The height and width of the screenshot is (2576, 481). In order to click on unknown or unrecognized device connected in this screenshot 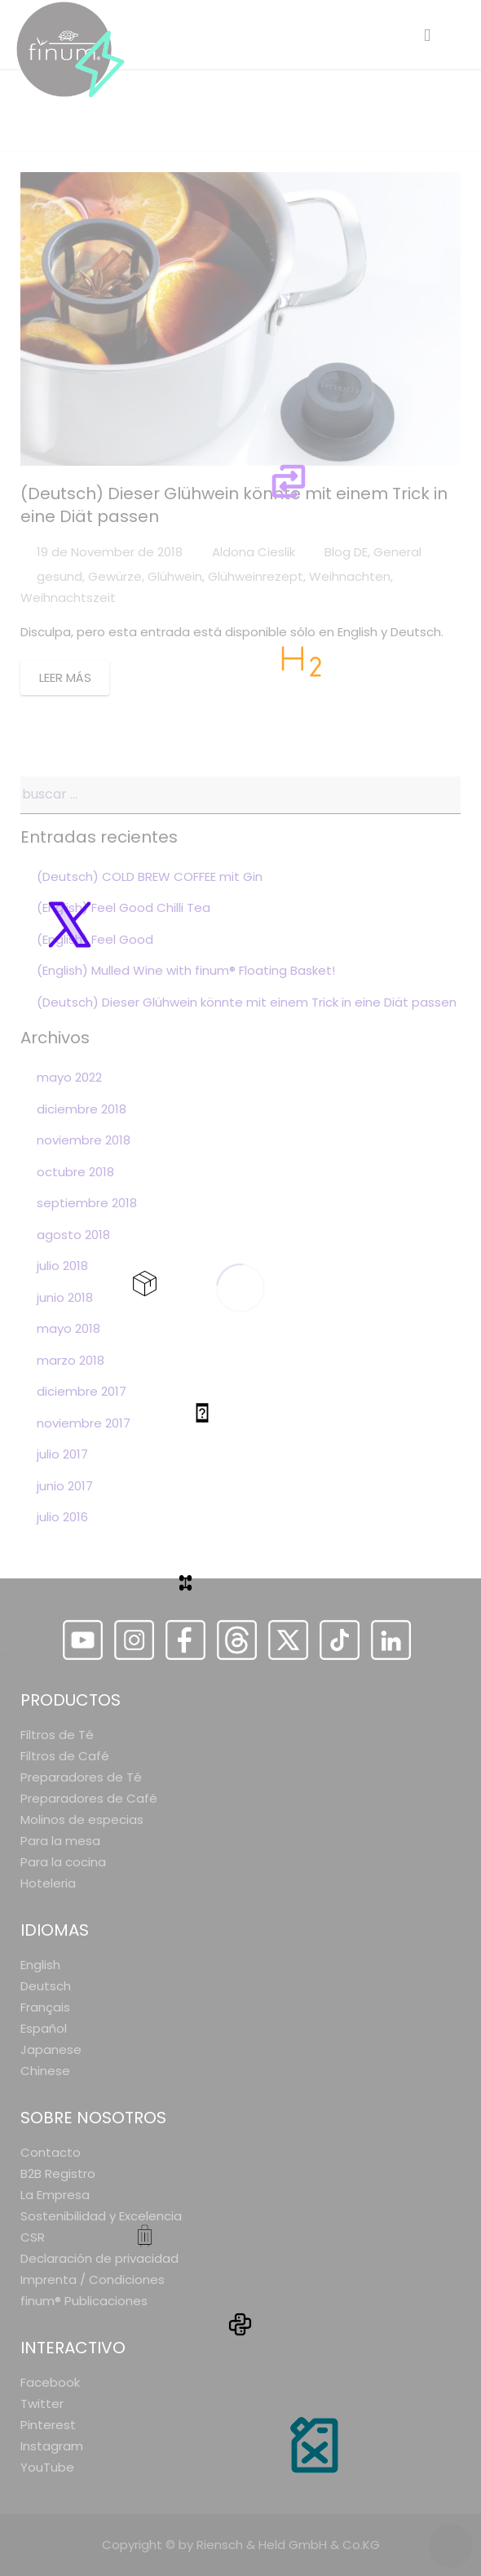, I will do `click(202, 1413)`.